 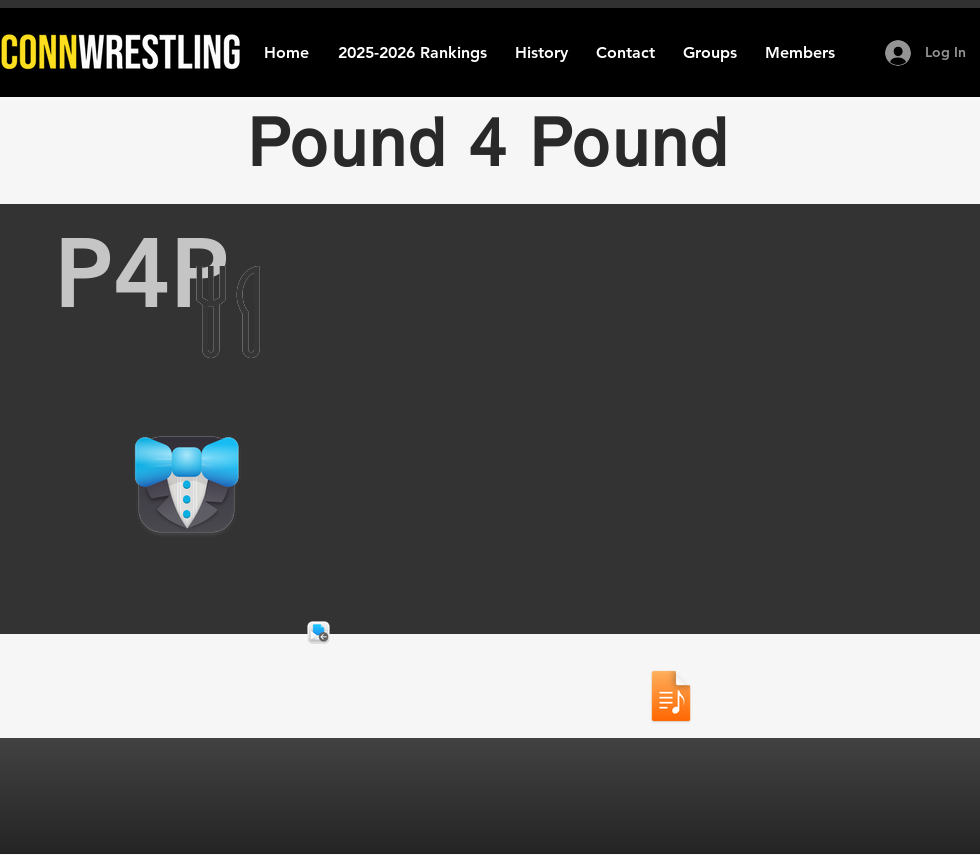 What do you see at coordinates (231, 312) in the screenshot?
I see `access food and drink emoji category` at bounding box center [231, 312].